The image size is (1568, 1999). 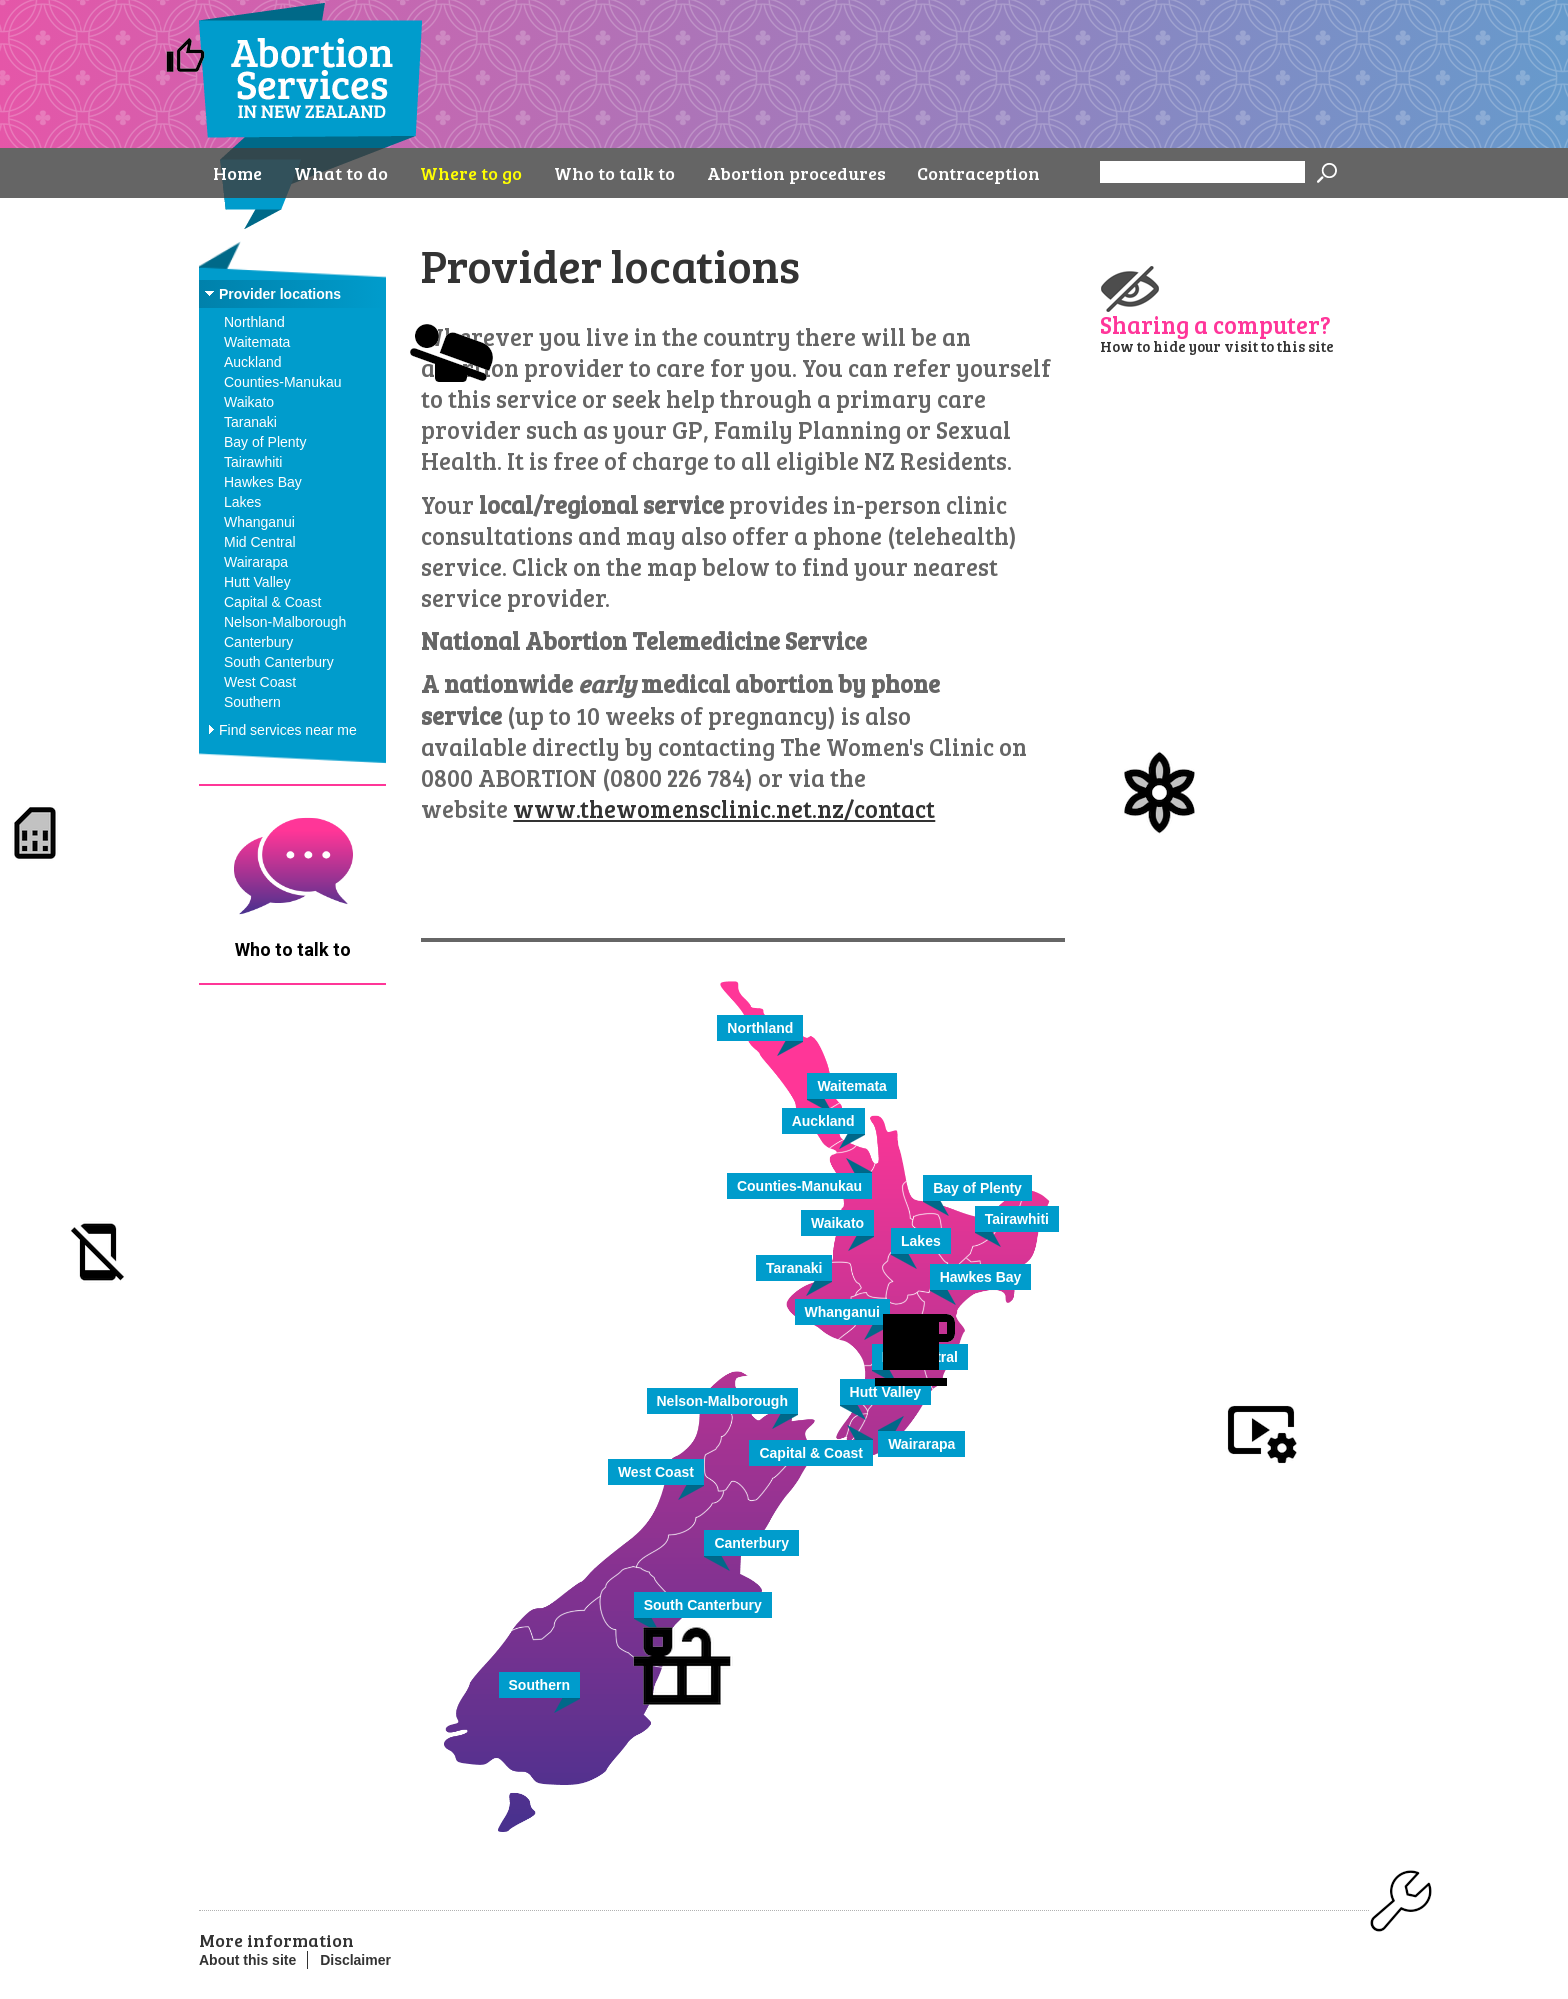 I want to click on access settings or configuration options, so click(x=1401, y=1901).